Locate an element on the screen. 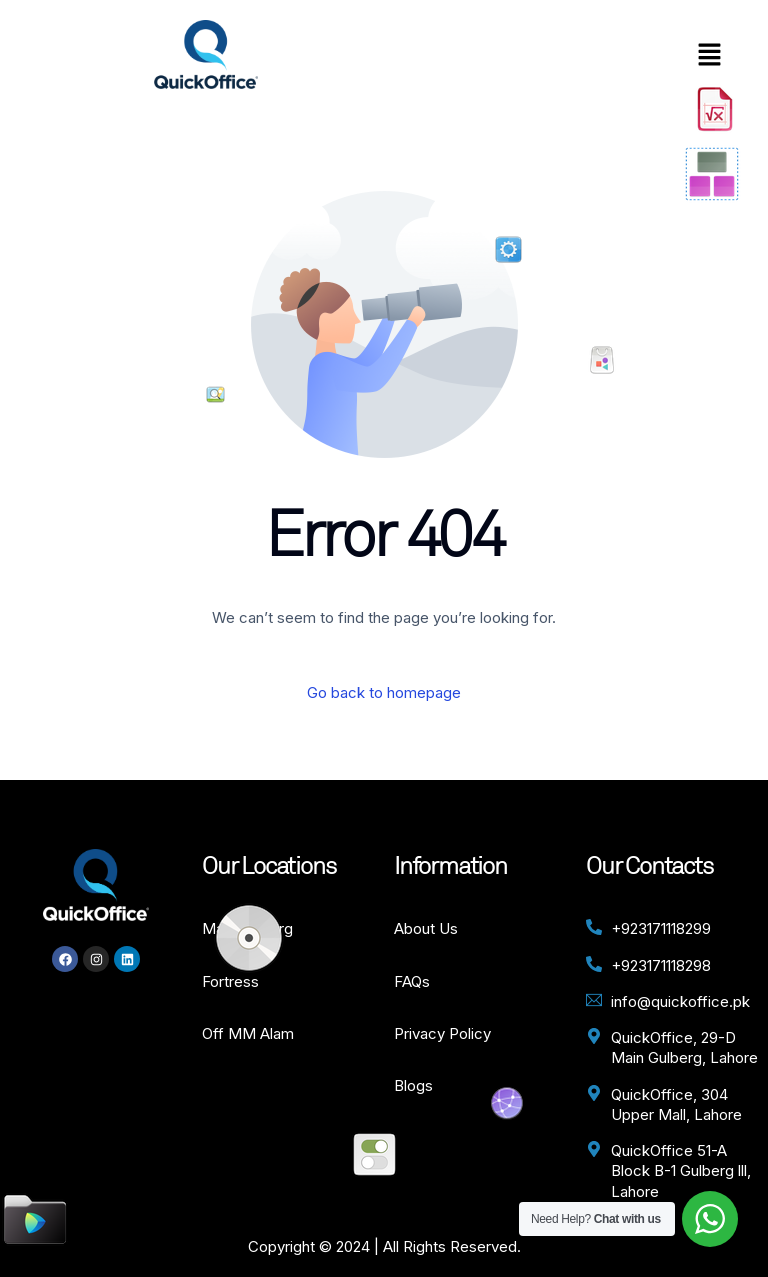 The height and width of the screenshot is (1277, 768). a libreoffice math formula document file is located at coordinates (715, 109).